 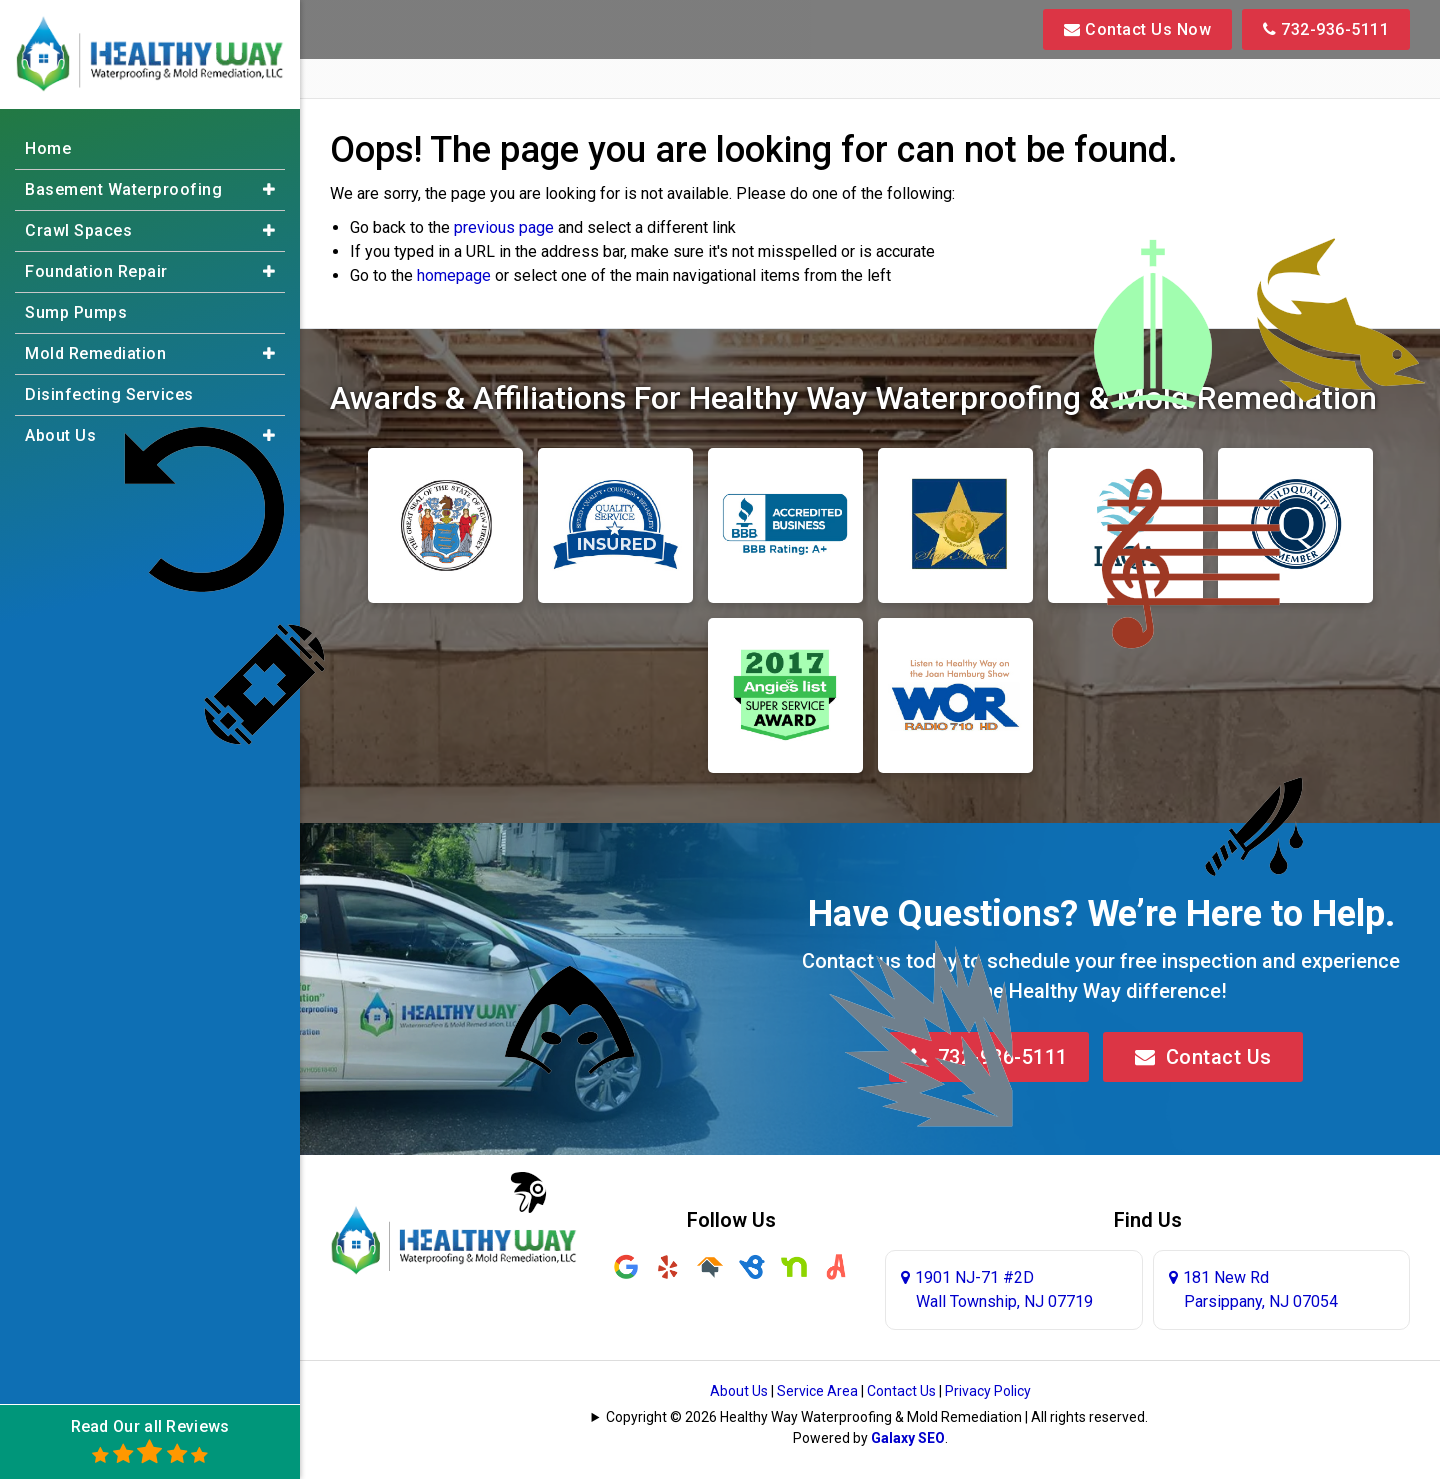 I want to click on view sheet music or musical scores, so click(x=1193, y=558).